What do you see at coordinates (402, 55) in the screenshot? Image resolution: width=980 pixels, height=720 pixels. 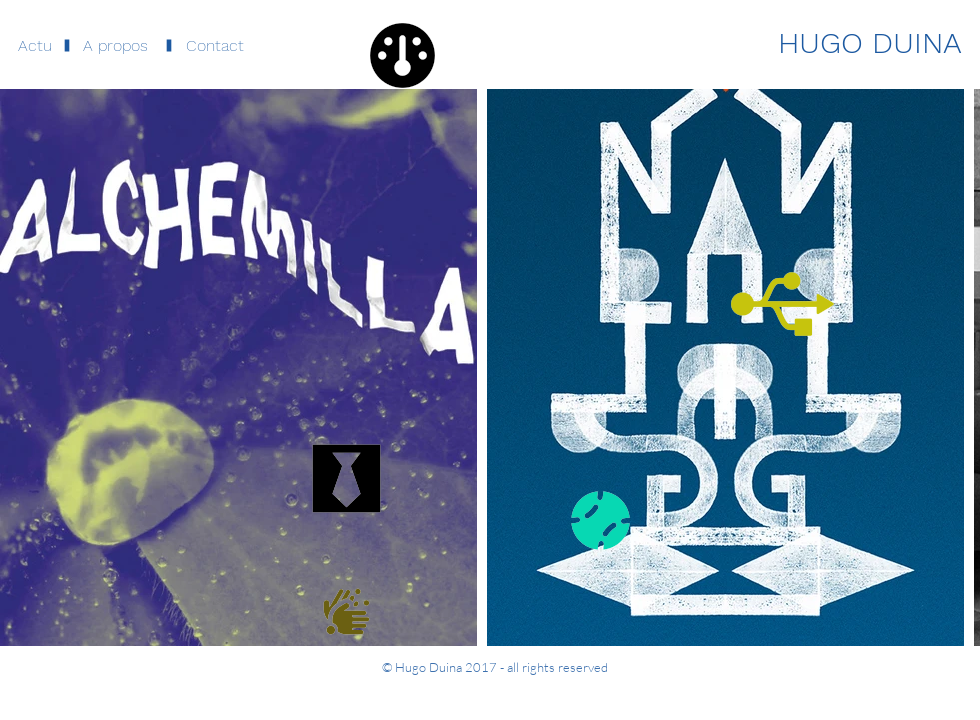 I see `view performance or speed metrics` at bounding box center [402, 55].